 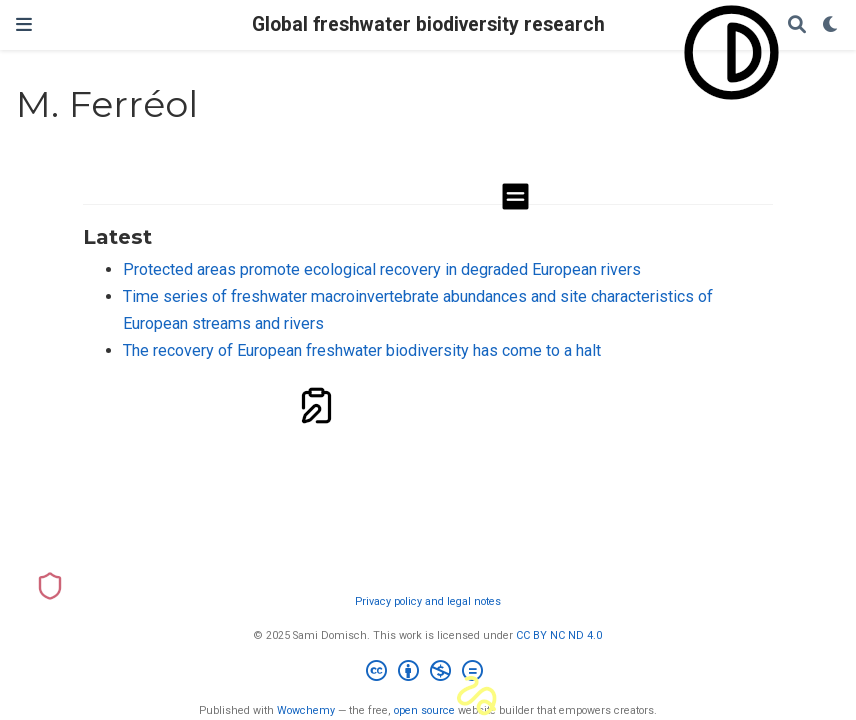 I want to click on adjust display contrast settings, so click(x=731, y=52).